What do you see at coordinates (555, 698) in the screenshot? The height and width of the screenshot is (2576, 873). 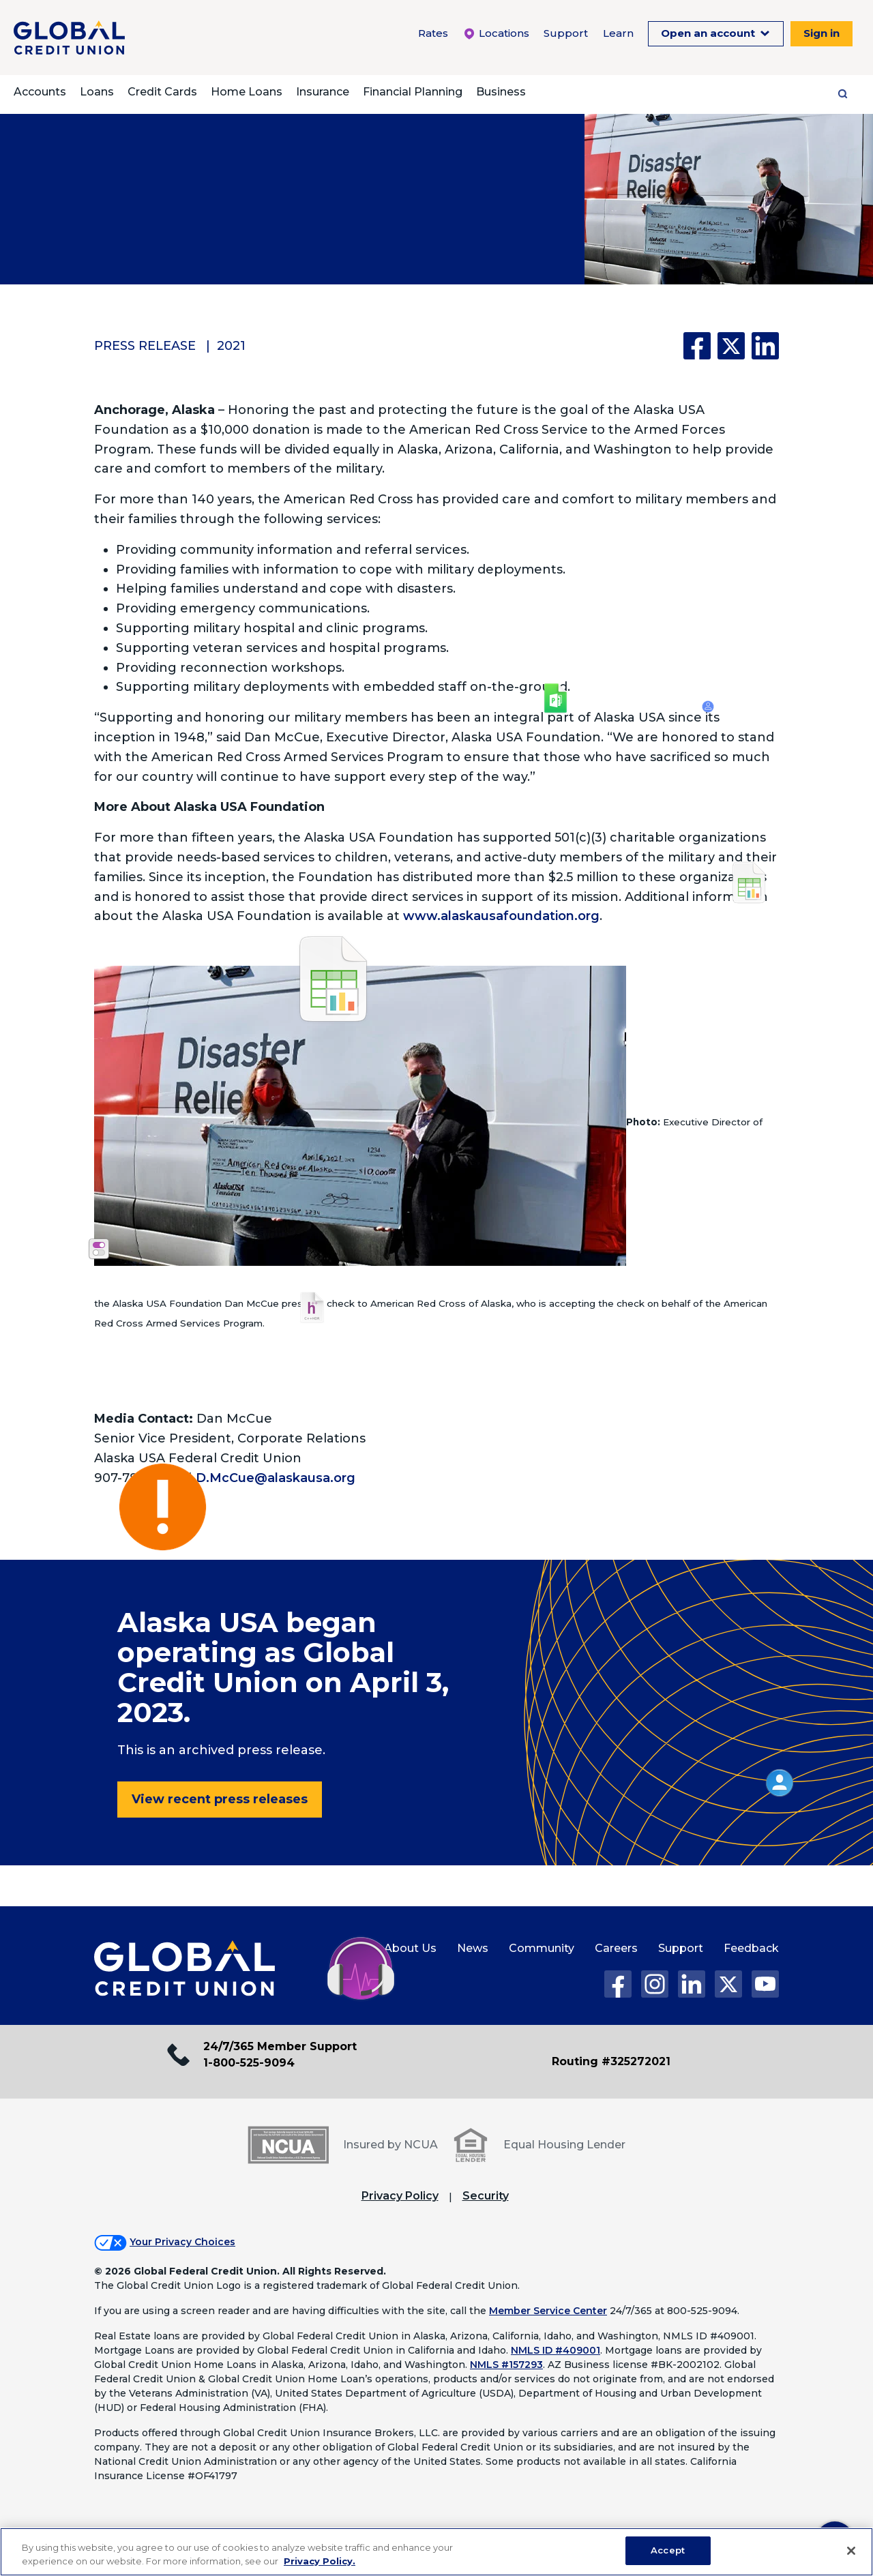 I see `a microsoft publisher document file` at bounding box center [555, 698].